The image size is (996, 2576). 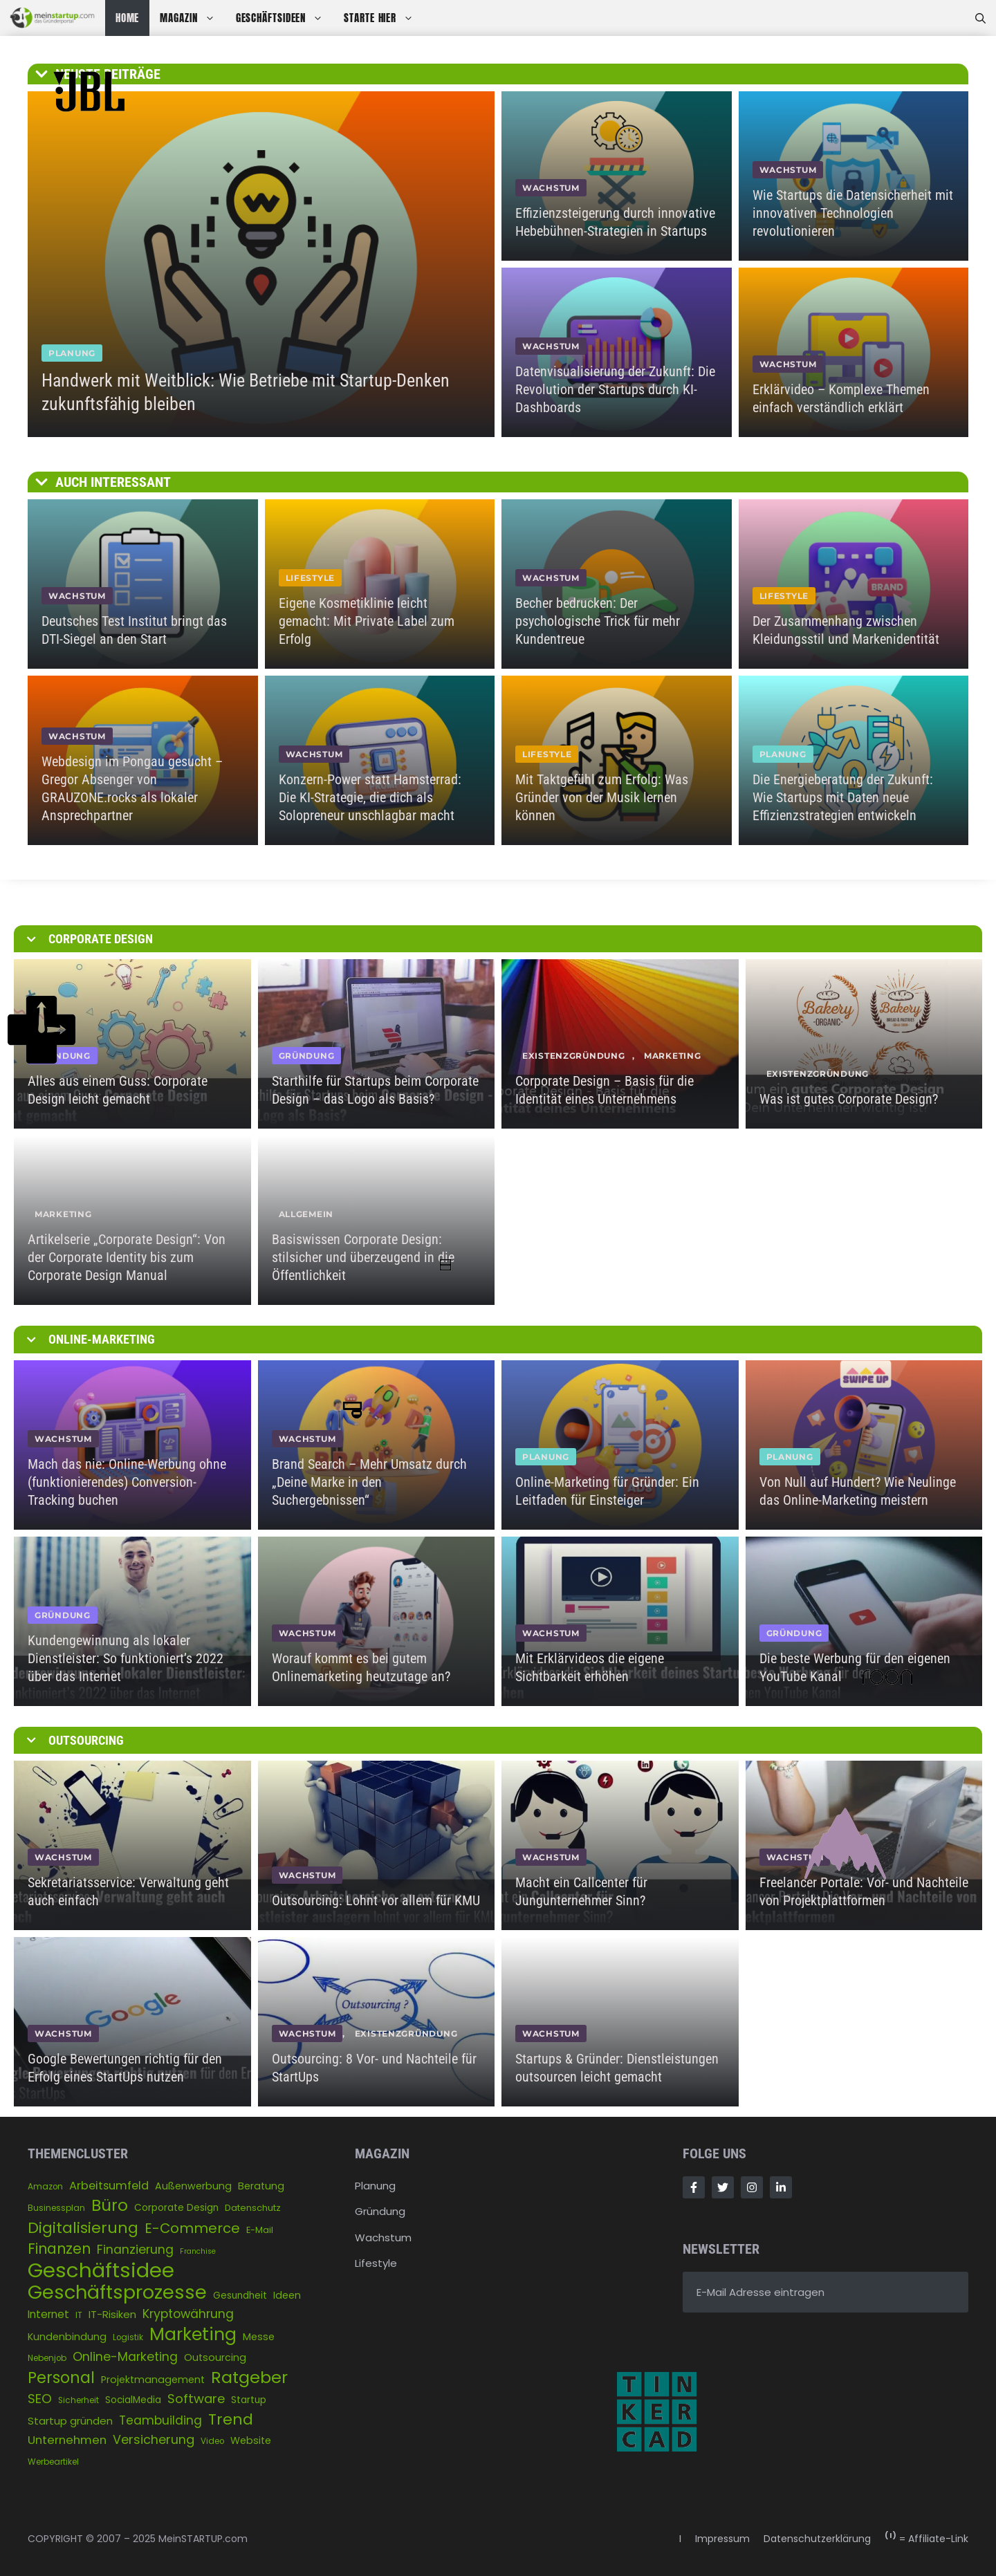 I want to click on open RescueTime app, so click(x=42, y=1030).